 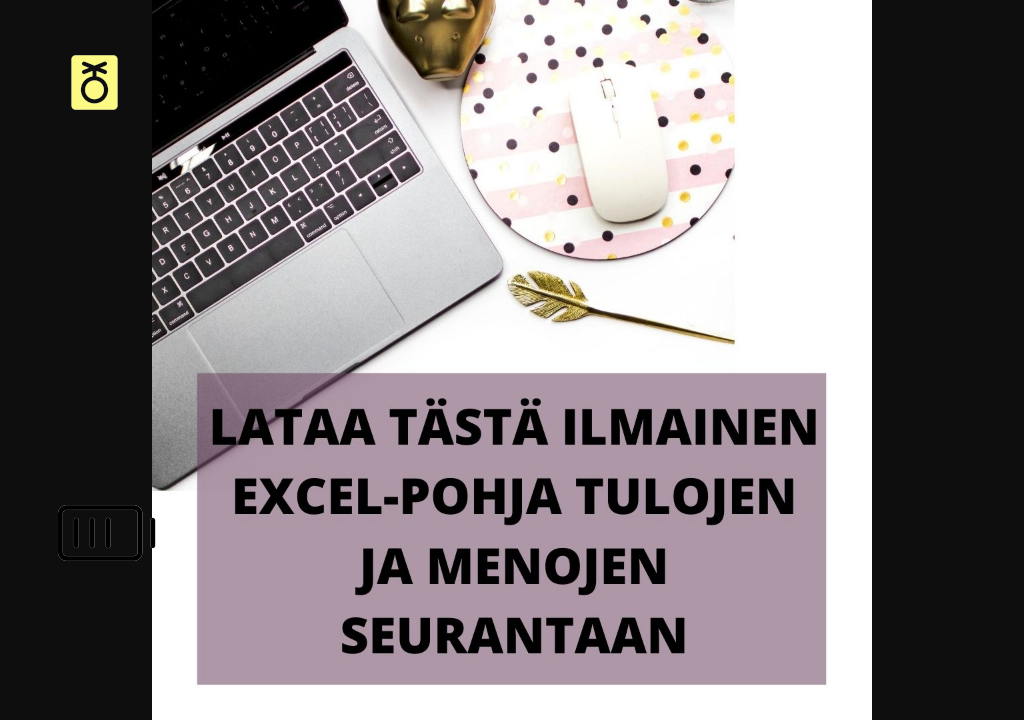 I want to click on indicates high battery level, so click(x=105, y=533).